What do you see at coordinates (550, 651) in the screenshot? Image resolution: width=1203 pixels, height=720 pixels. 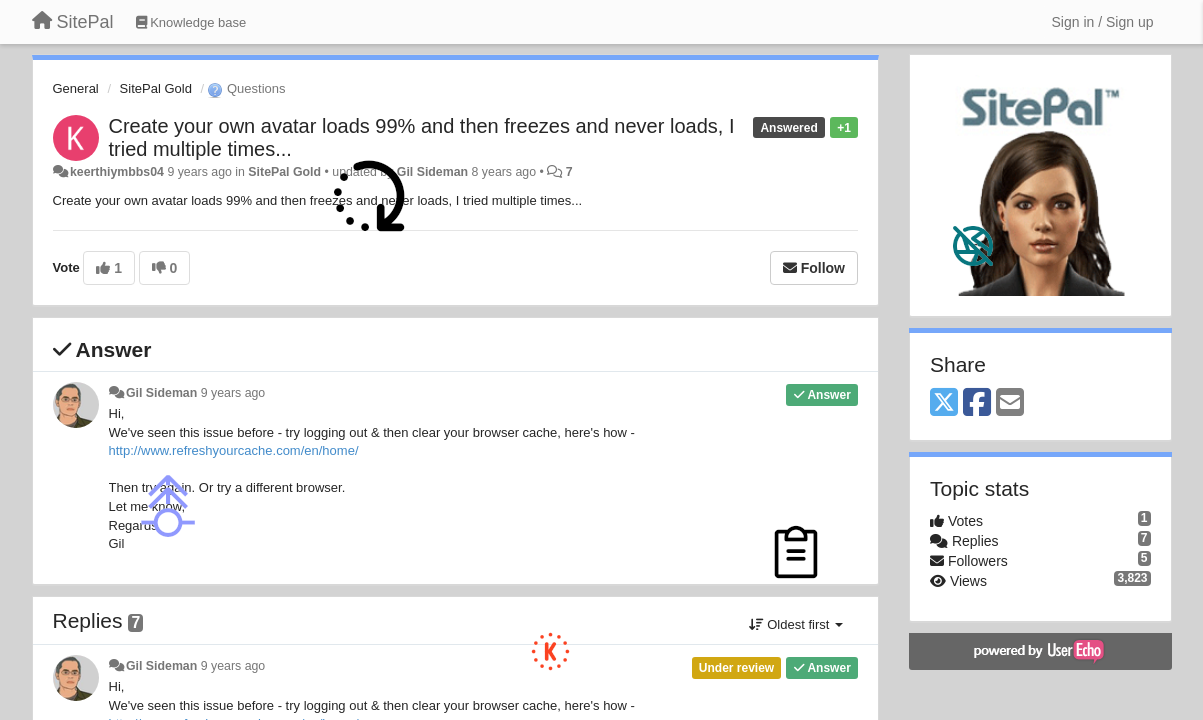 I see `indicates a keyboard shortcut or hotkey` at bounding box center [550, 651].